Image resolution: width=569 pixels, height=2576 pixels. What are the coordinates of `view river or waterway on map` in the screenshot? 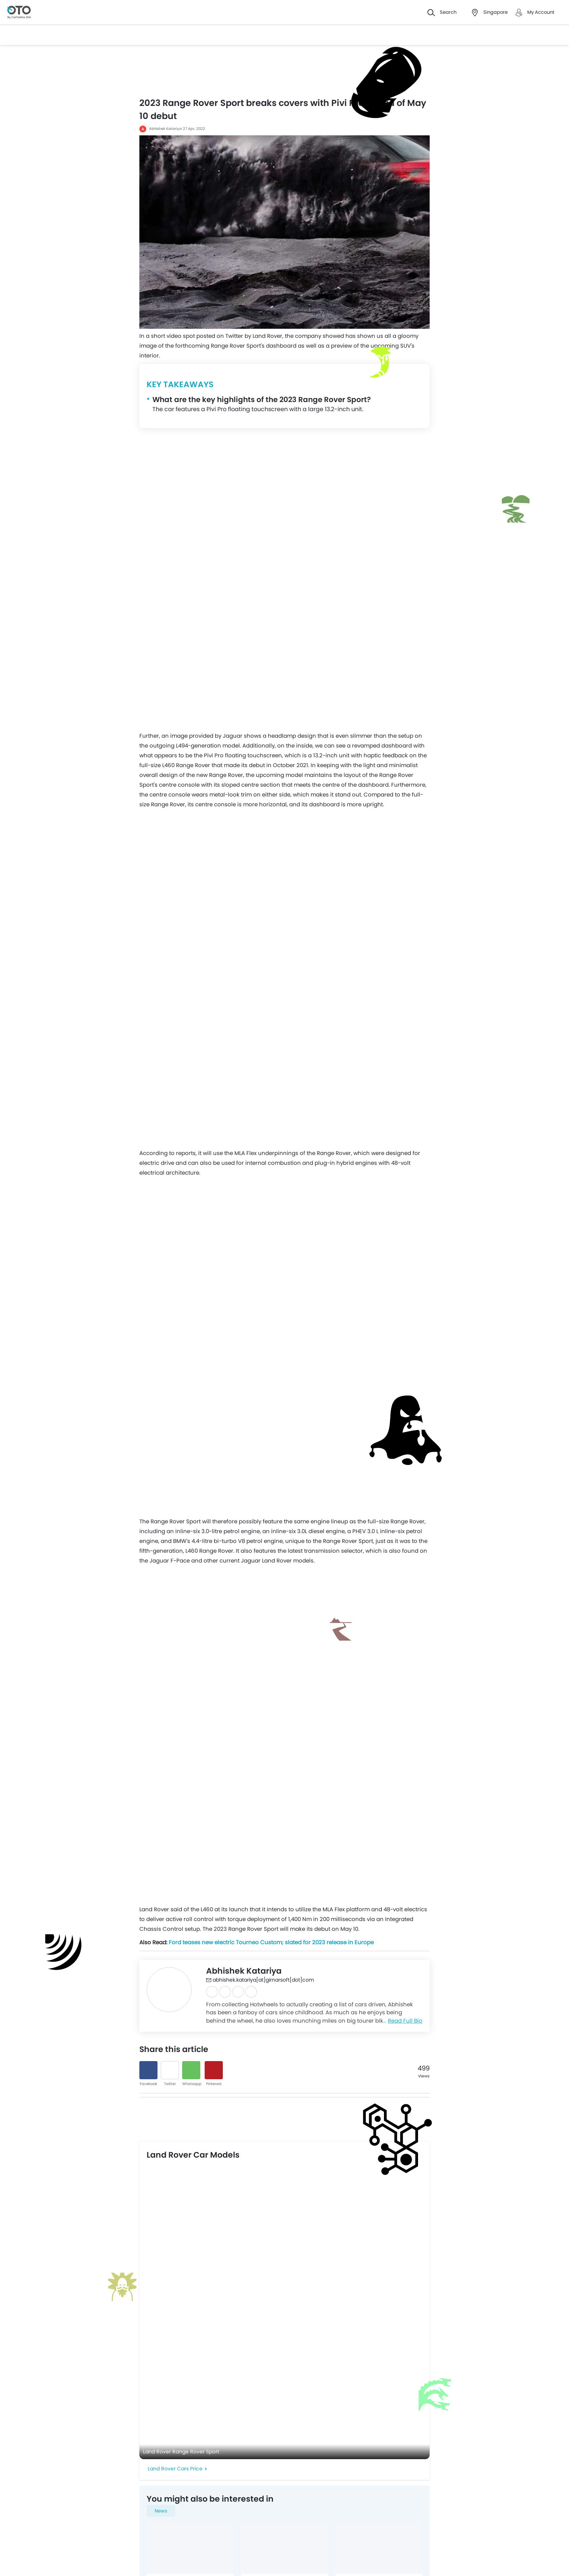 It's located at (516, 509).